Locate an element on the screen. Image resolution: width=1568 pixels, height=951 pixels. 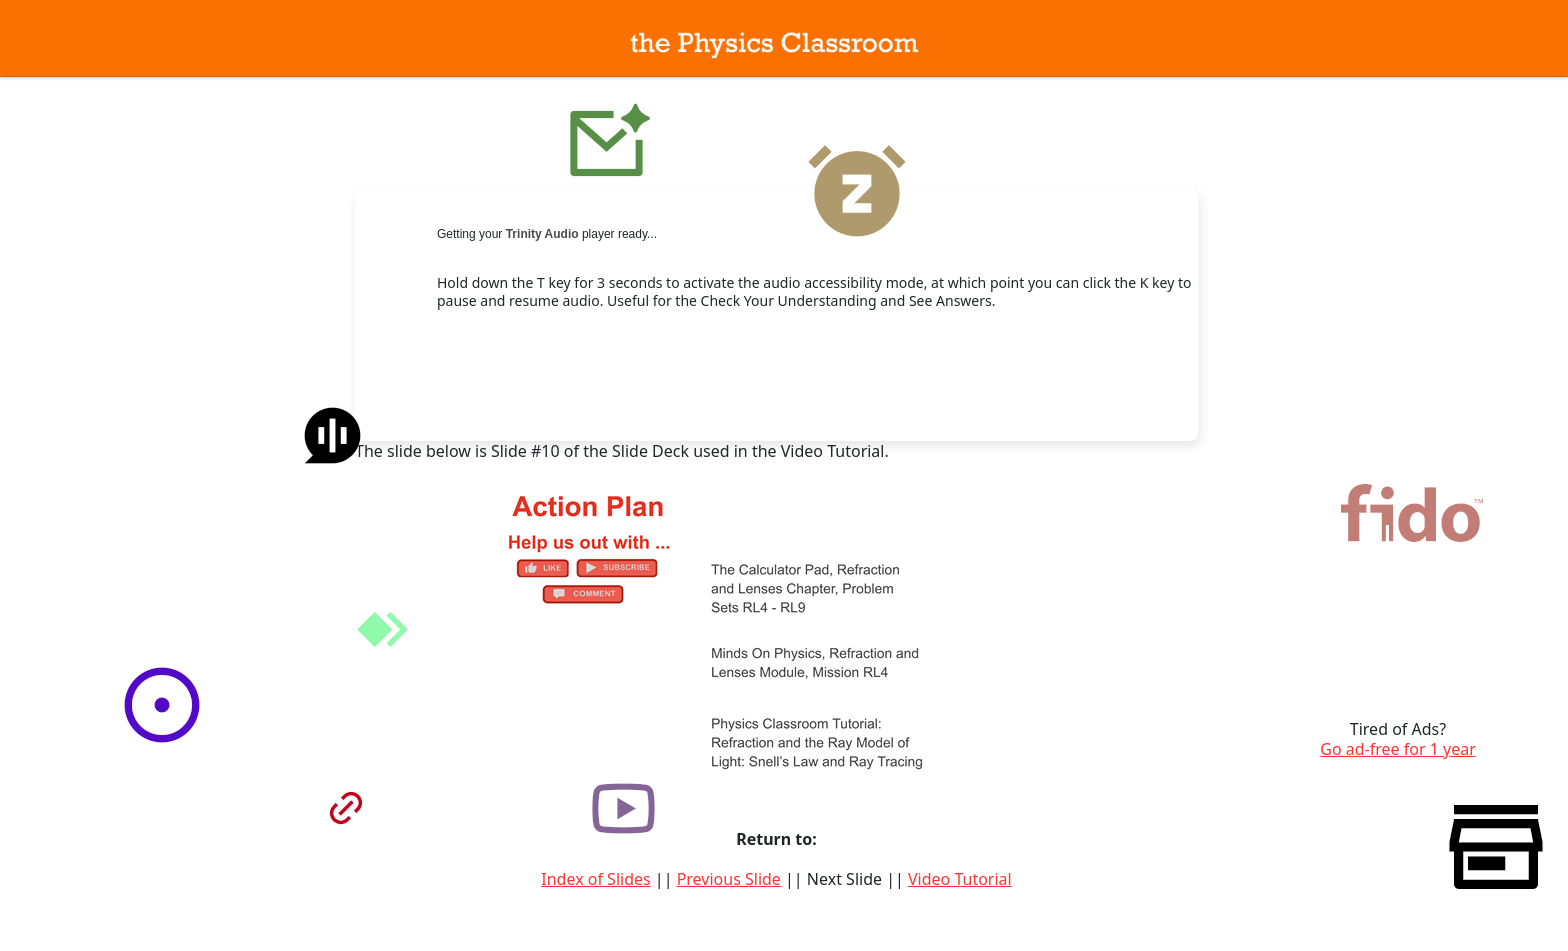
fido alliance logo indicating passwordless authentication support is located at coordinates (1412, 513).